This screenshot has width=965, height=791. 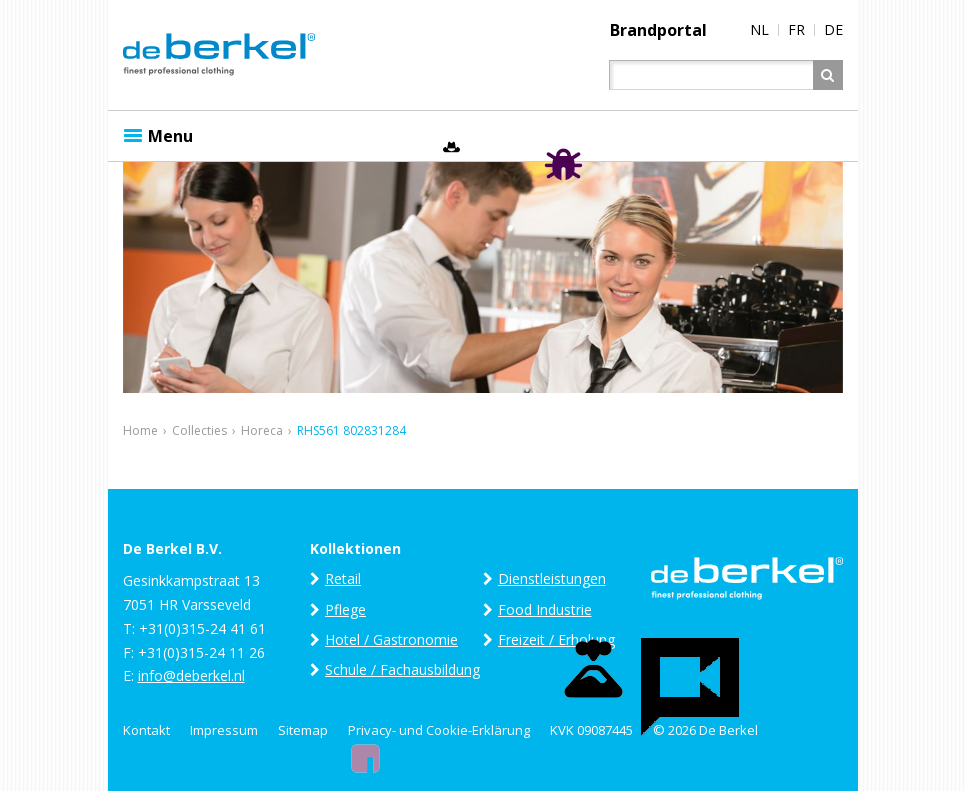 I want to click on report a bug or issue, so click(x=563, y=163).